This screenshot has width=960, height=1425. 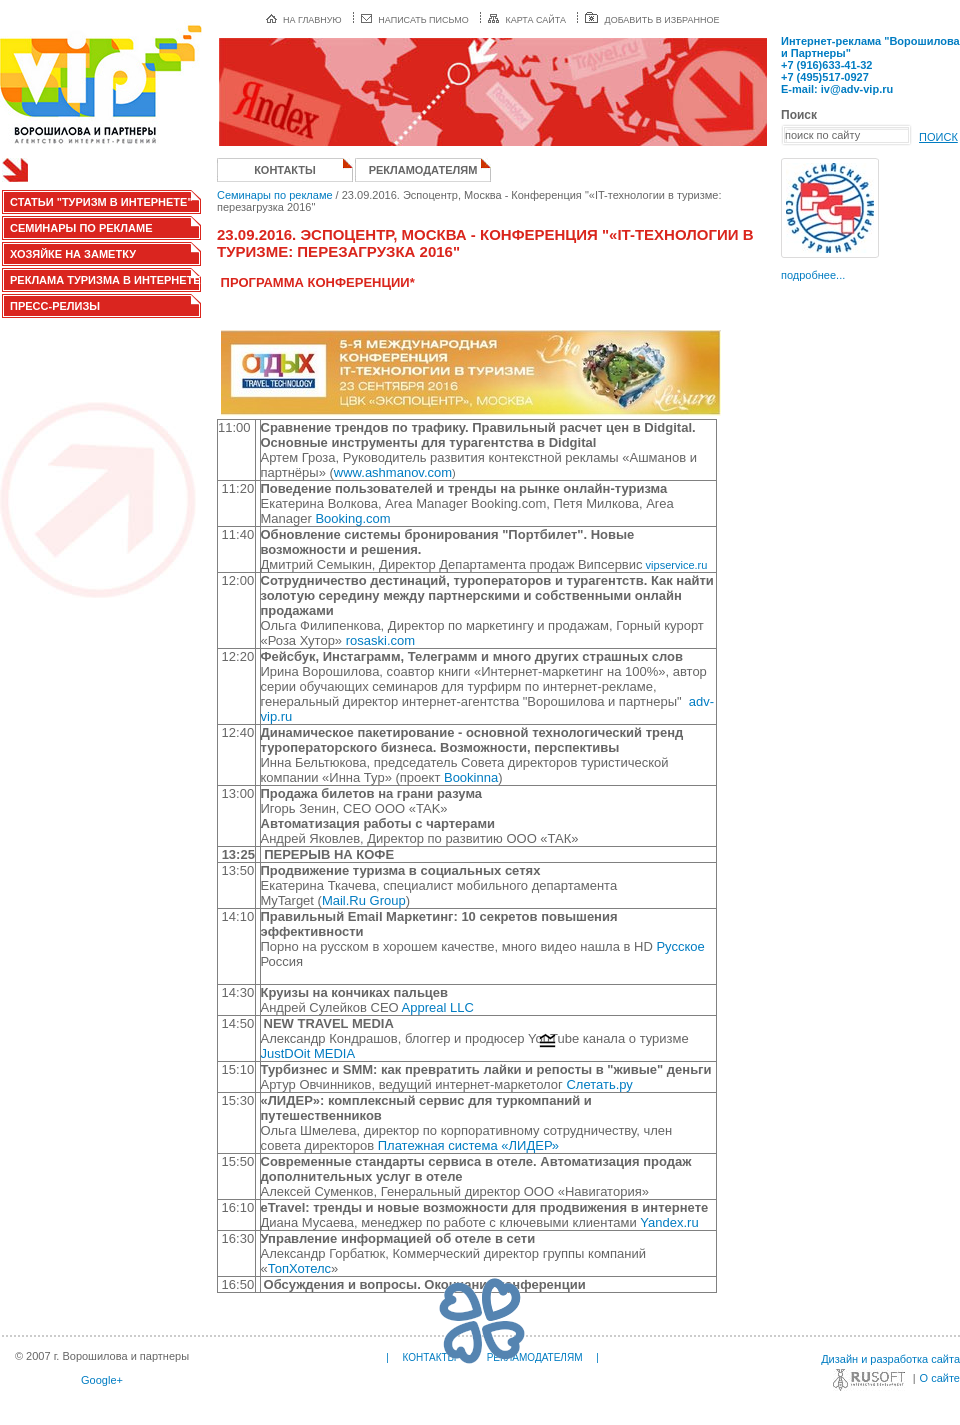 What do you see at coordinates (482, 1321) in the screenshot?
I see `link to 4chan website or community` at bounding box center [482, 1321].